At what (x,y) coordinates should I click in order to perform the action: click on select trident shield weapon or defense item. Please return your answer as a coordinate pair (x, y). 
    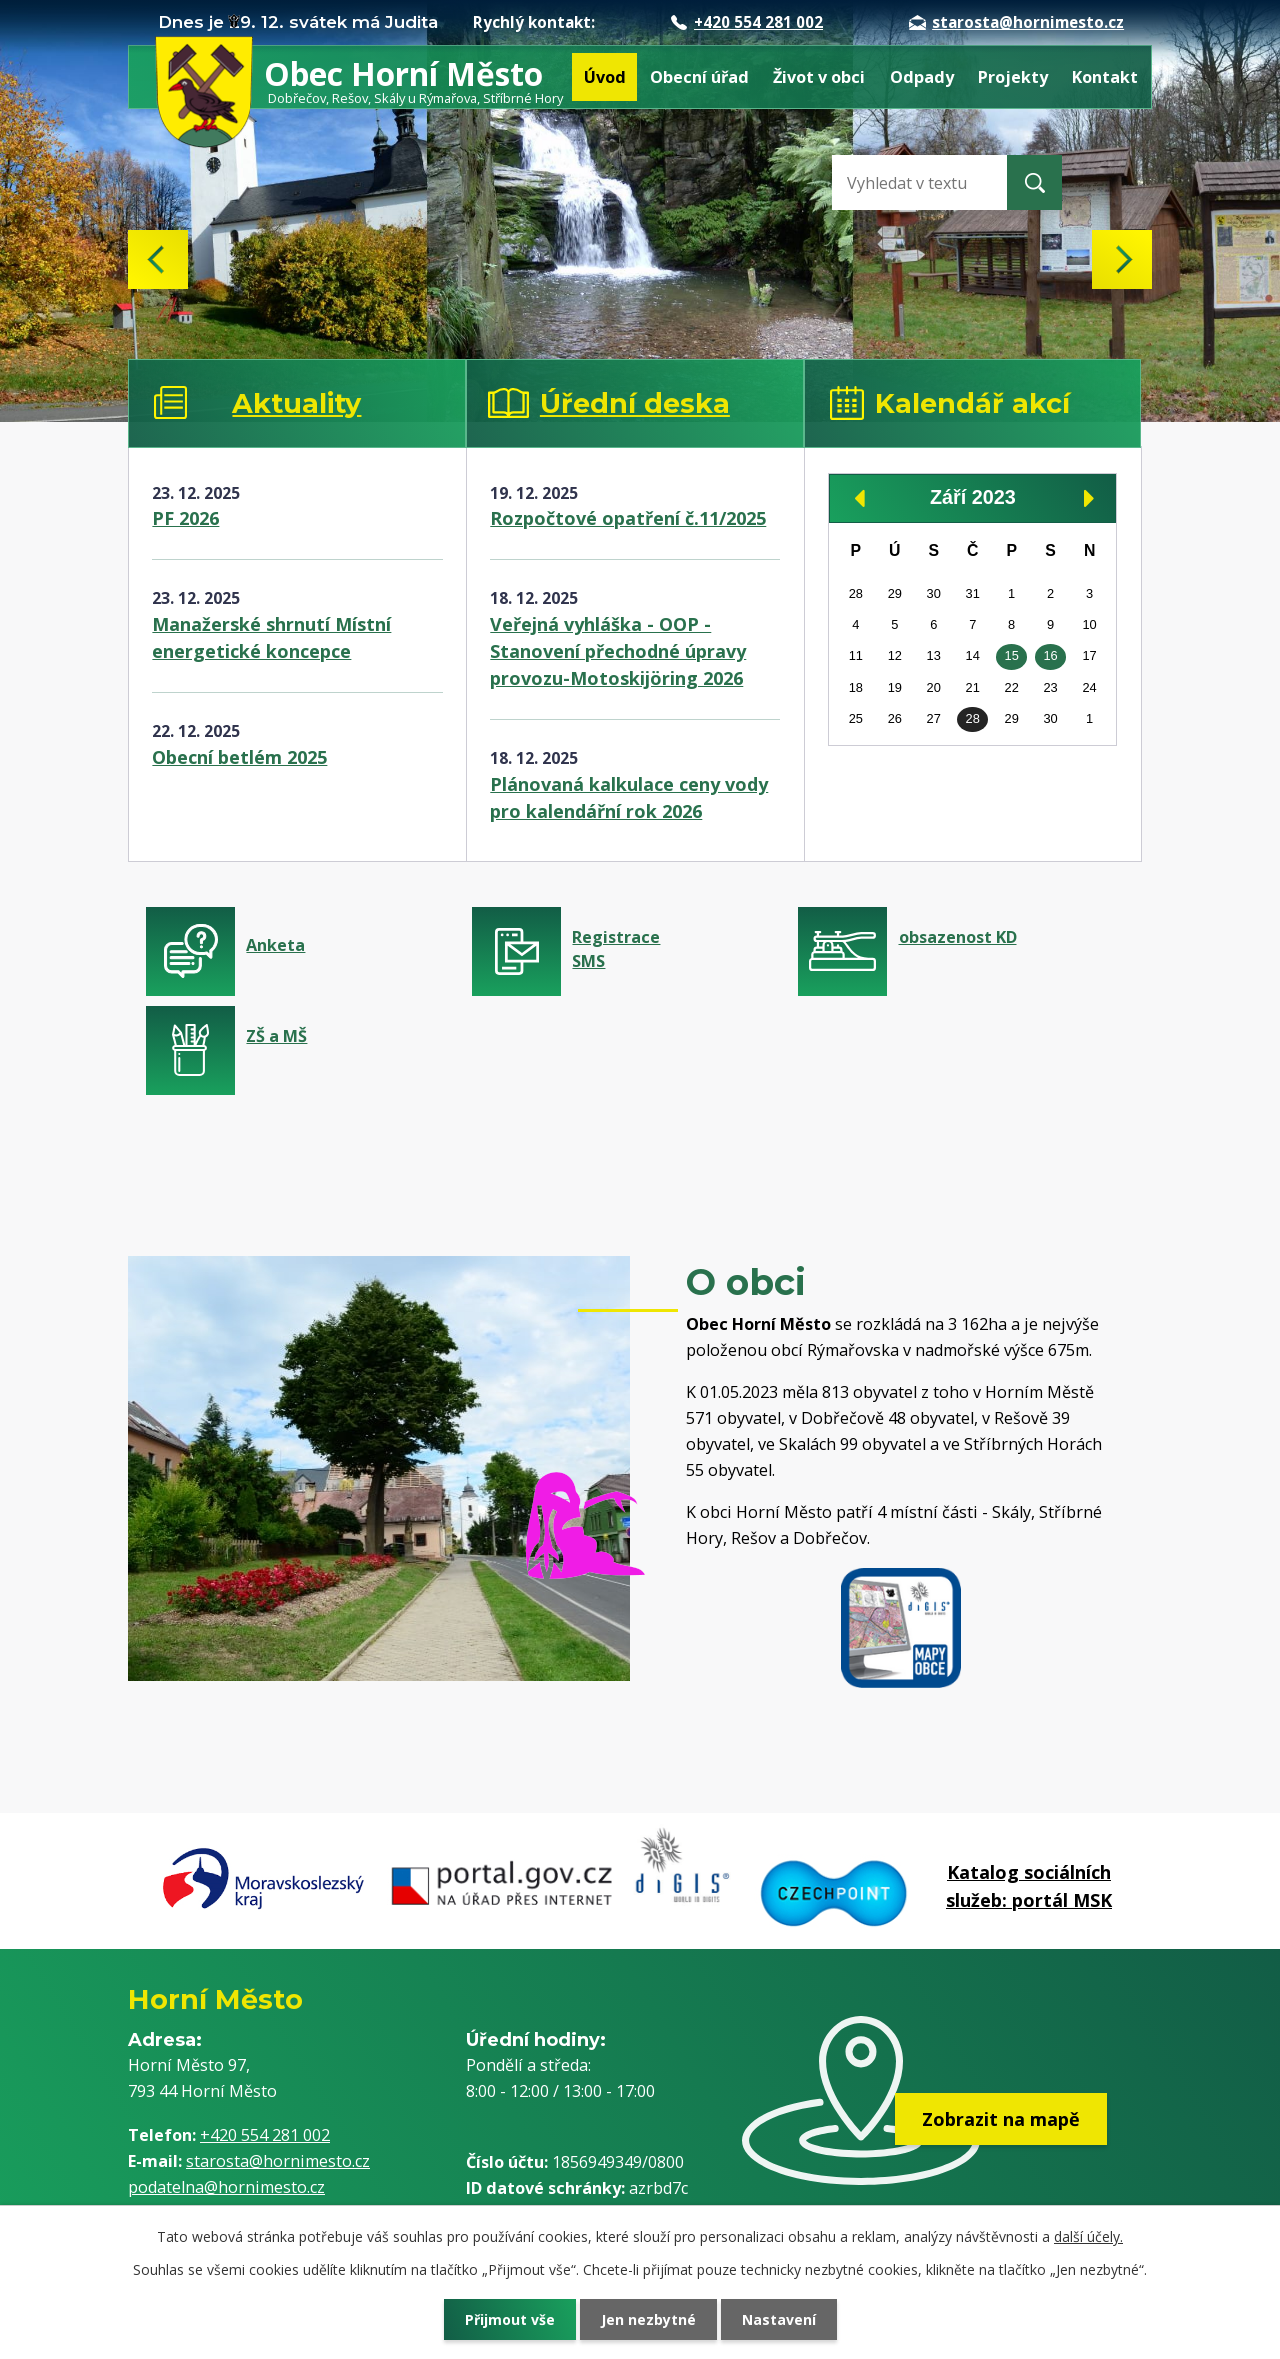
    Looking at the image, I should click on (234, 21).